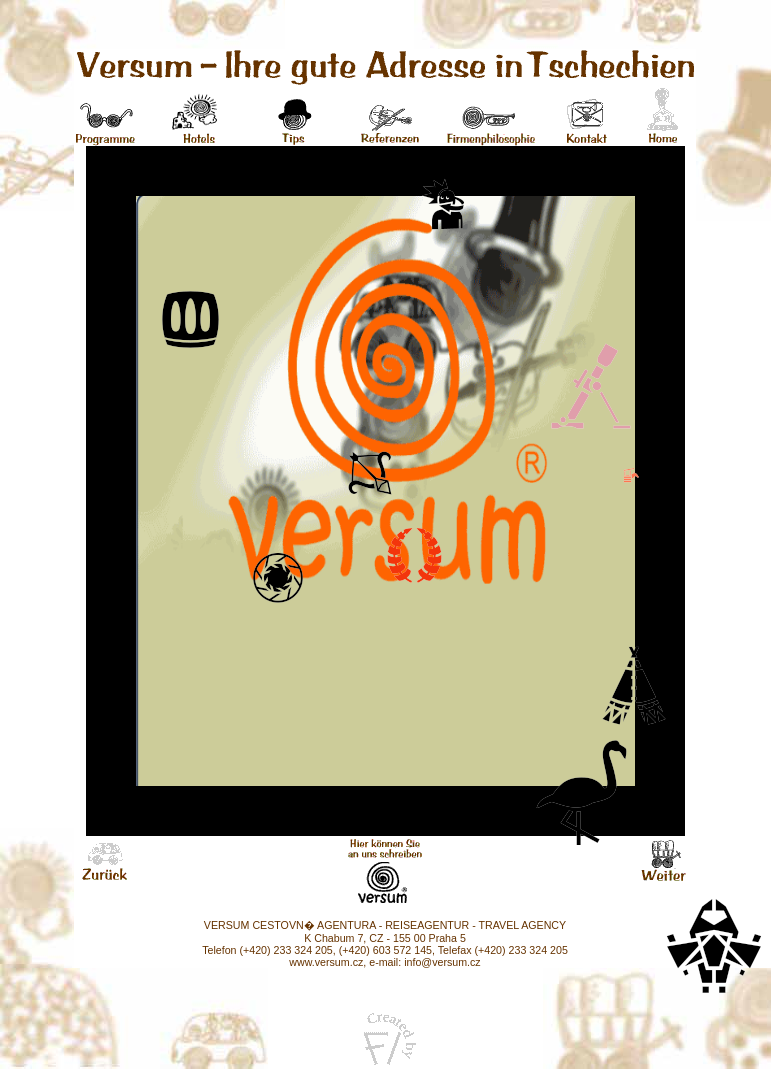  What do you see at coordinates (414, 555) in the screenshot?
I see `indicates achievement or award earned` at bounding box center [414, 555].